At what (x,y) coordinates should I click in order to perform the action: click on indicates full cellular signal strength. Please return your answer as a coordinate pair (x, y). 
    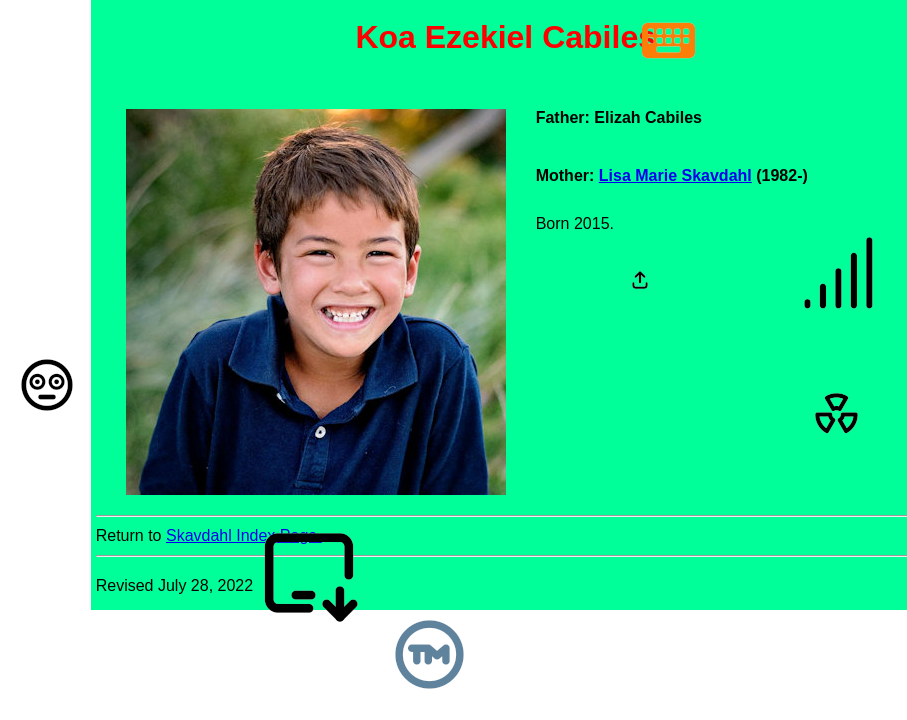
    Looking at the image, I should click on (841, 277).